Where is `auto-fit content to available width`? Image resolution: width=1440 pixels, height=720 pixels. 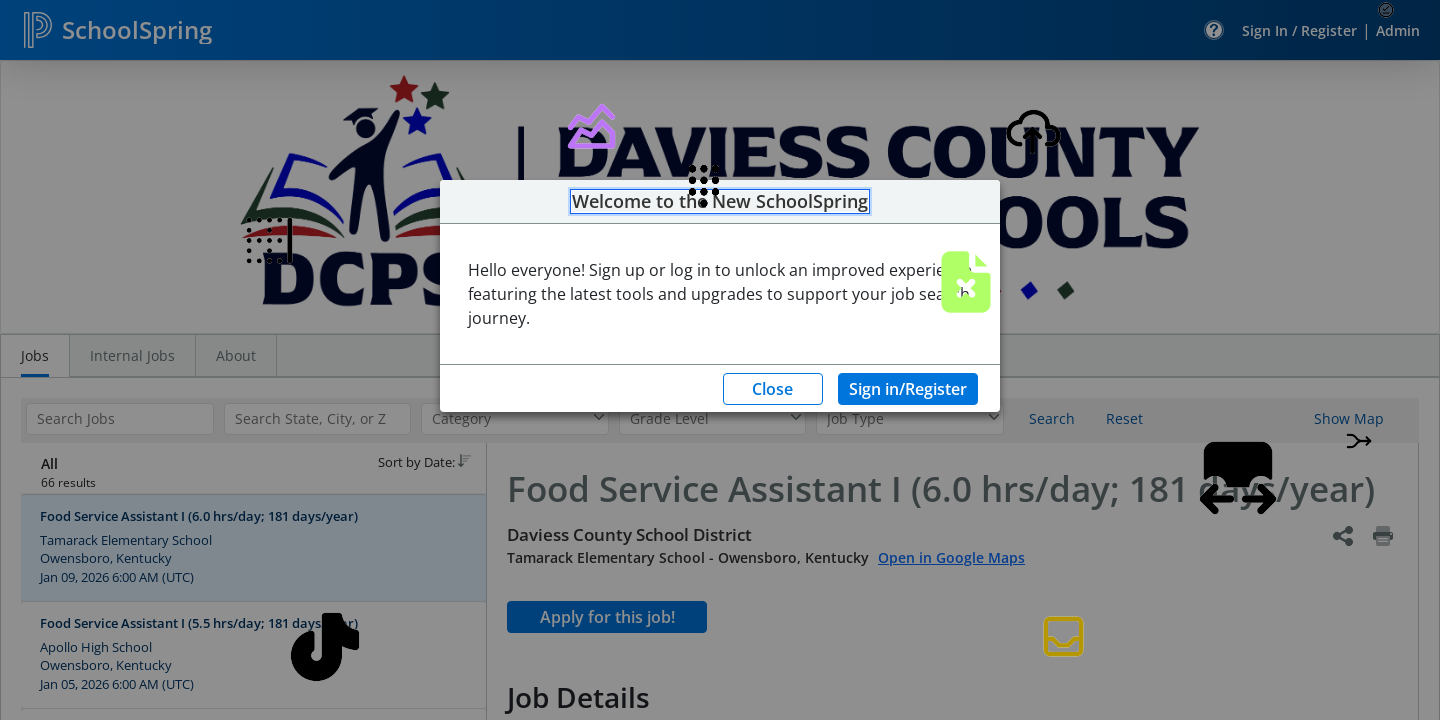 auto-fit content to available width is located at coordinates (1238, 476).